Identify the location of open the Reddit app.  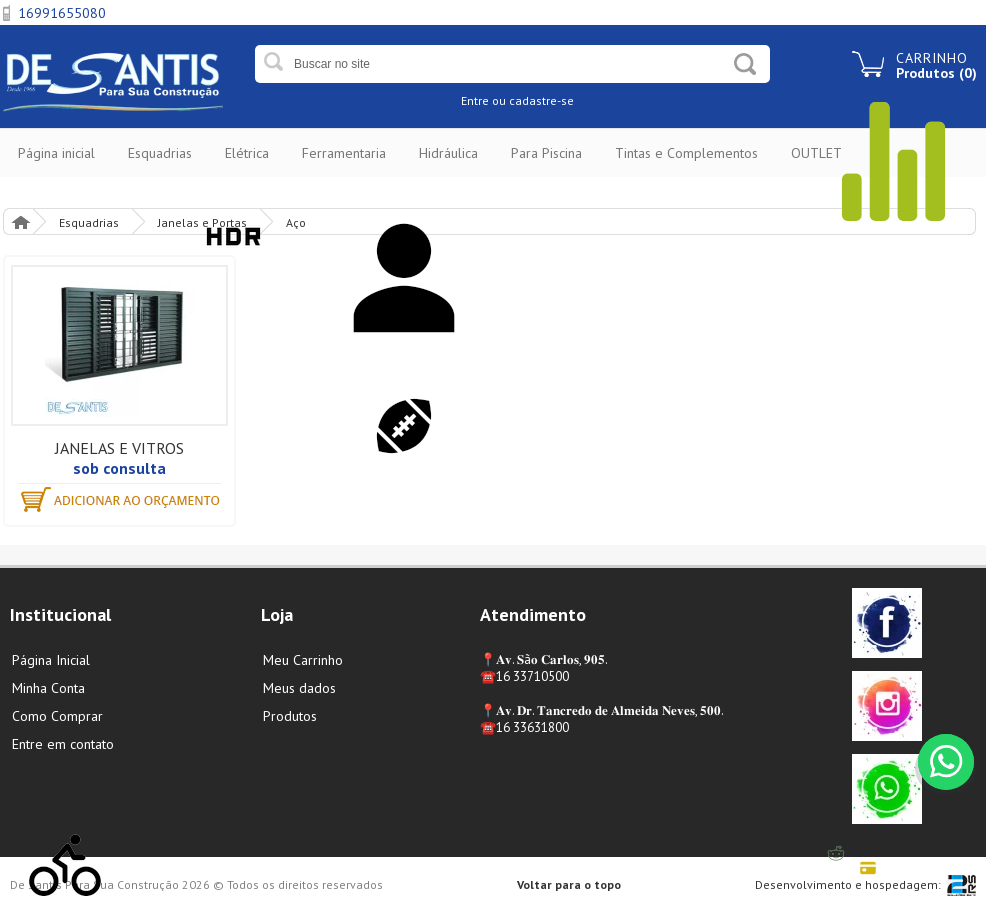
(836, 854).